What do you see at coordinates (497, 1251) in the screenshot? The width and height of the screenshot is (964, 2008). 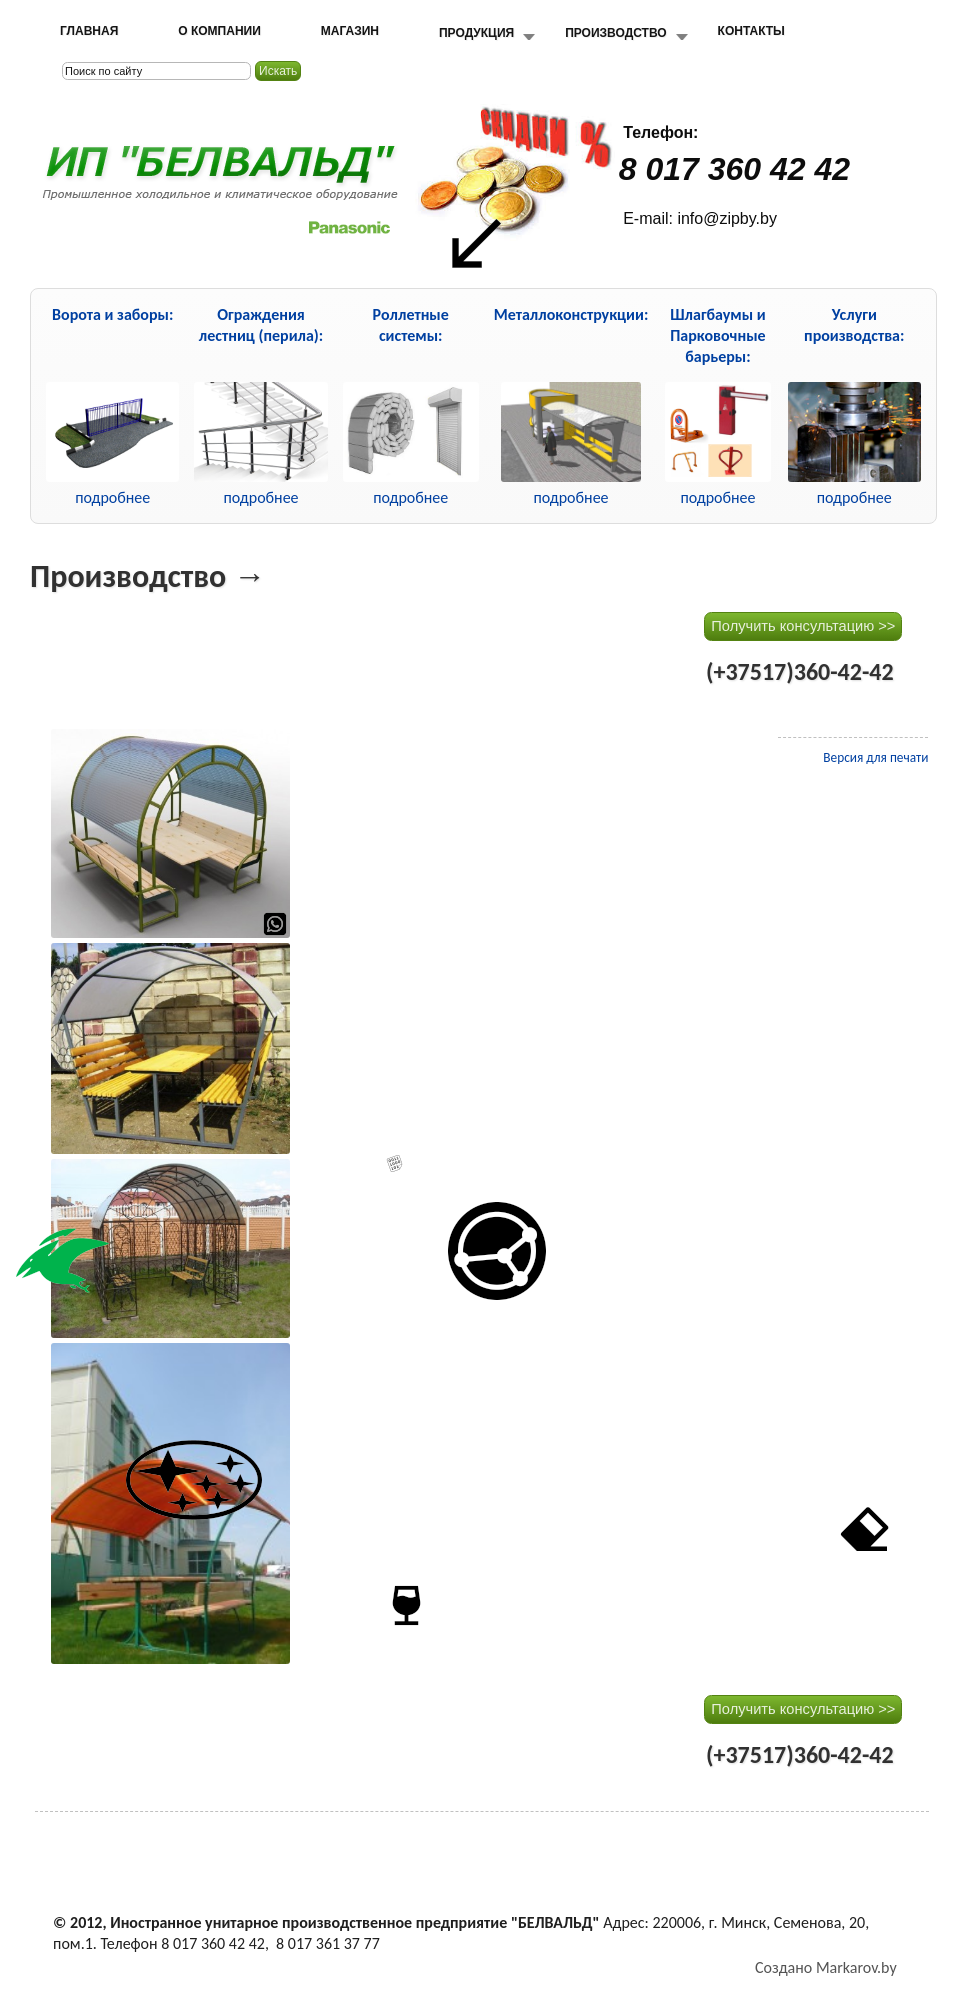 I see `open syncthing file synchronization app` at bounding box center [497, 1251].